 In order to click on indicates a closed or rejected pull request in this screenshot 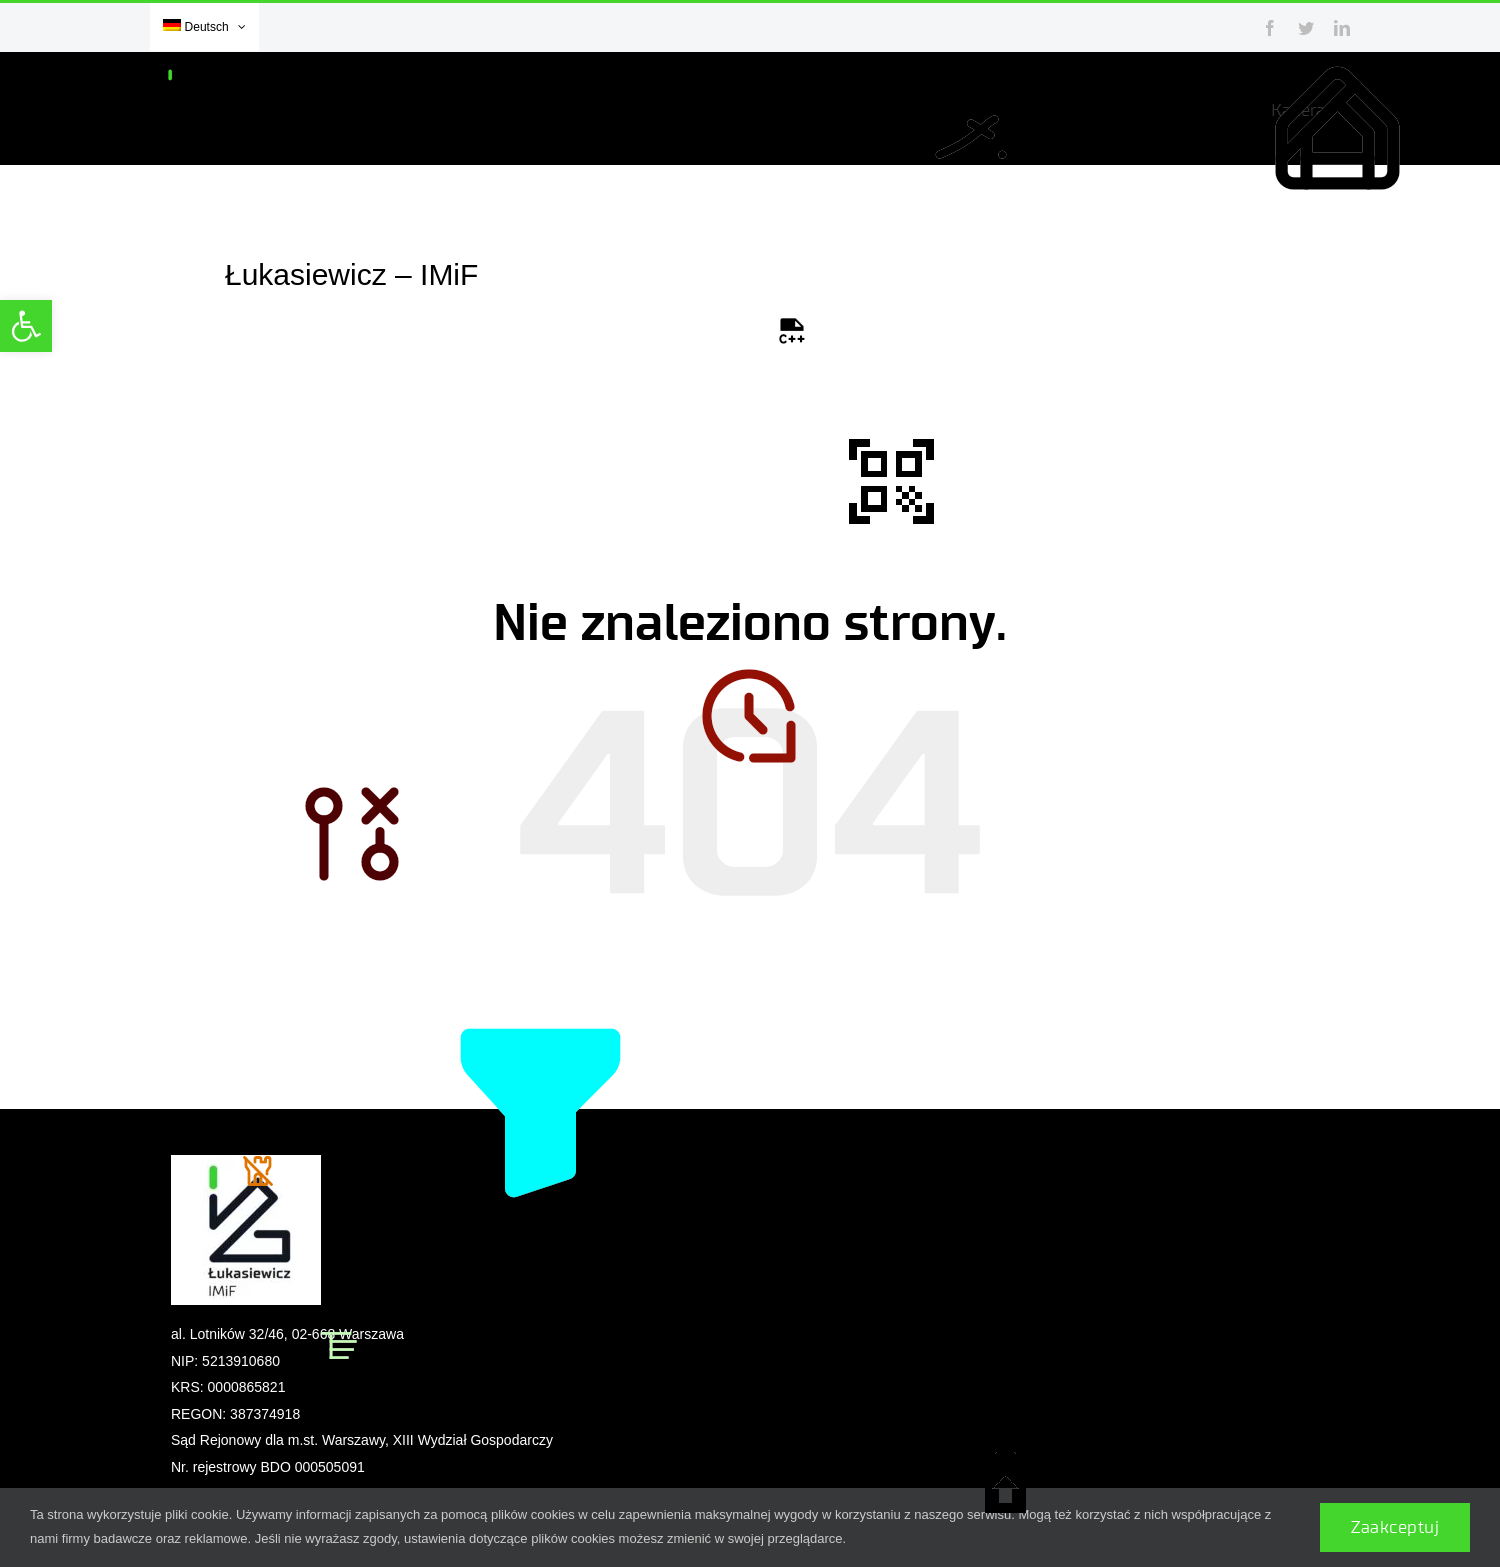, I will do `click(352, 834)`.